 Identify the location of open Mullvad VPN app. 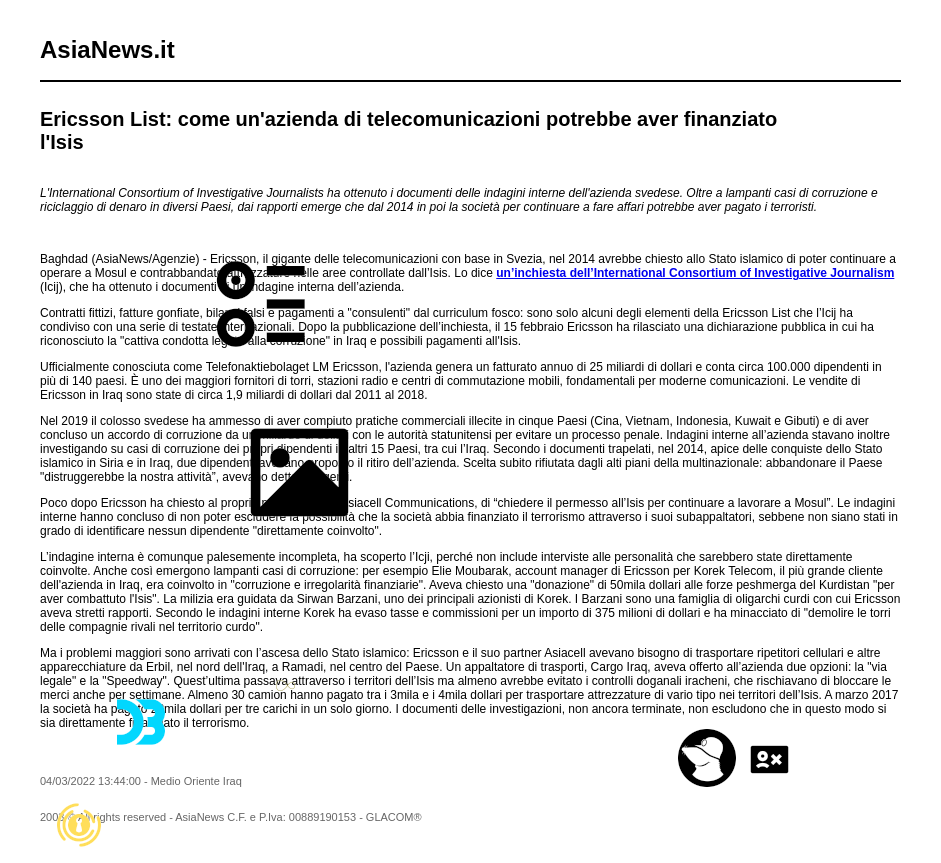
(707, 758).